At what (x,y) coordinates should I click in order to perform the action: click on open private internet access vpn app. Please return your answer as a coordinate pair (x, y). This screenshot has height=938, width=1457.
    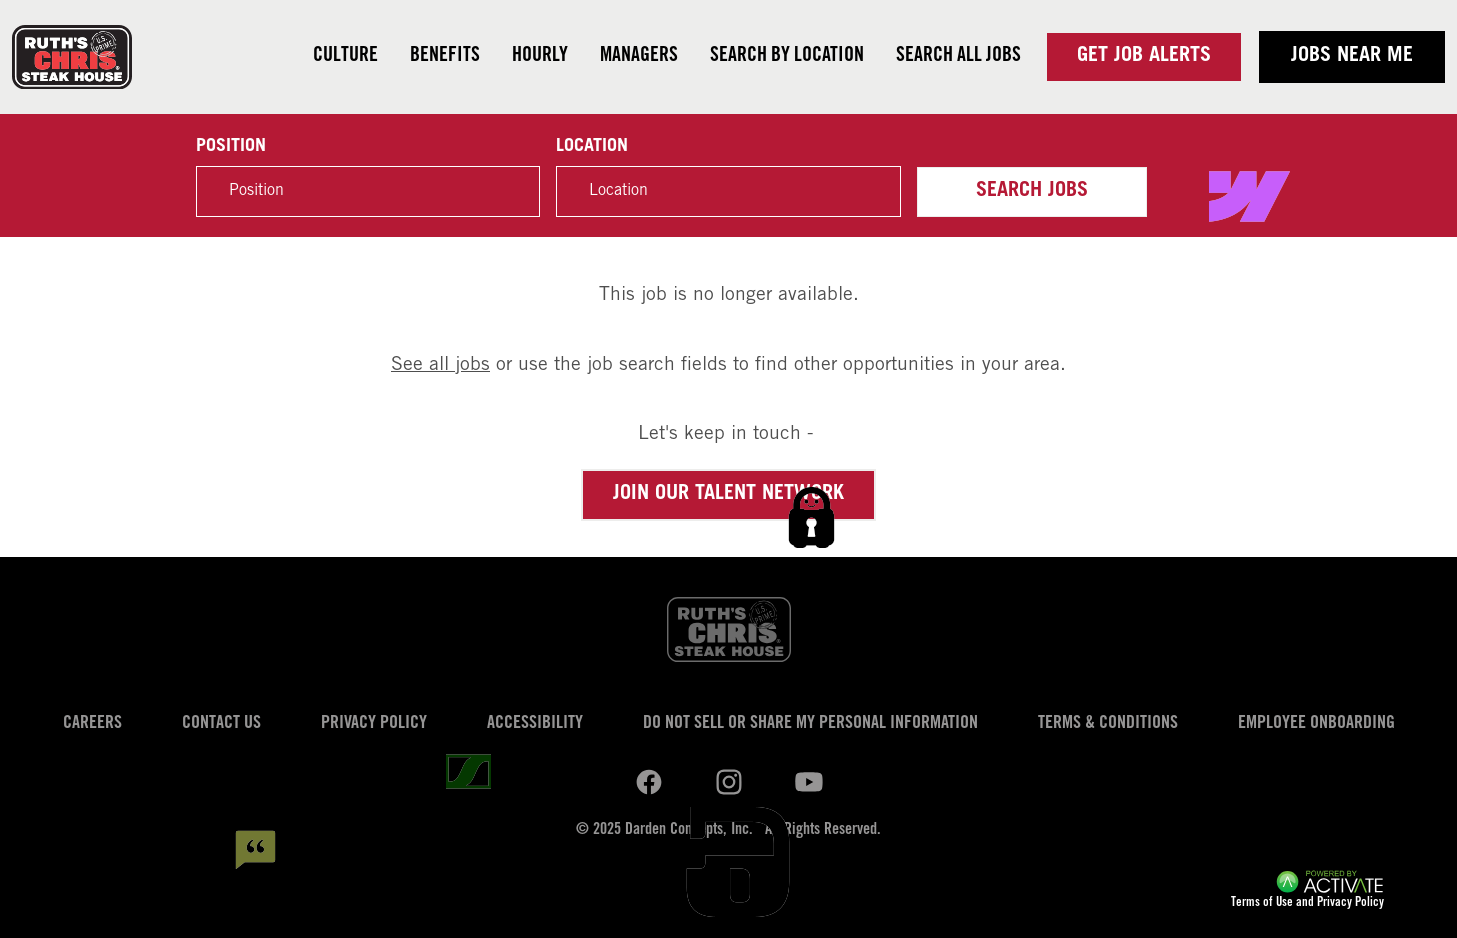
    Looking at the image, I should click on (811, 517).